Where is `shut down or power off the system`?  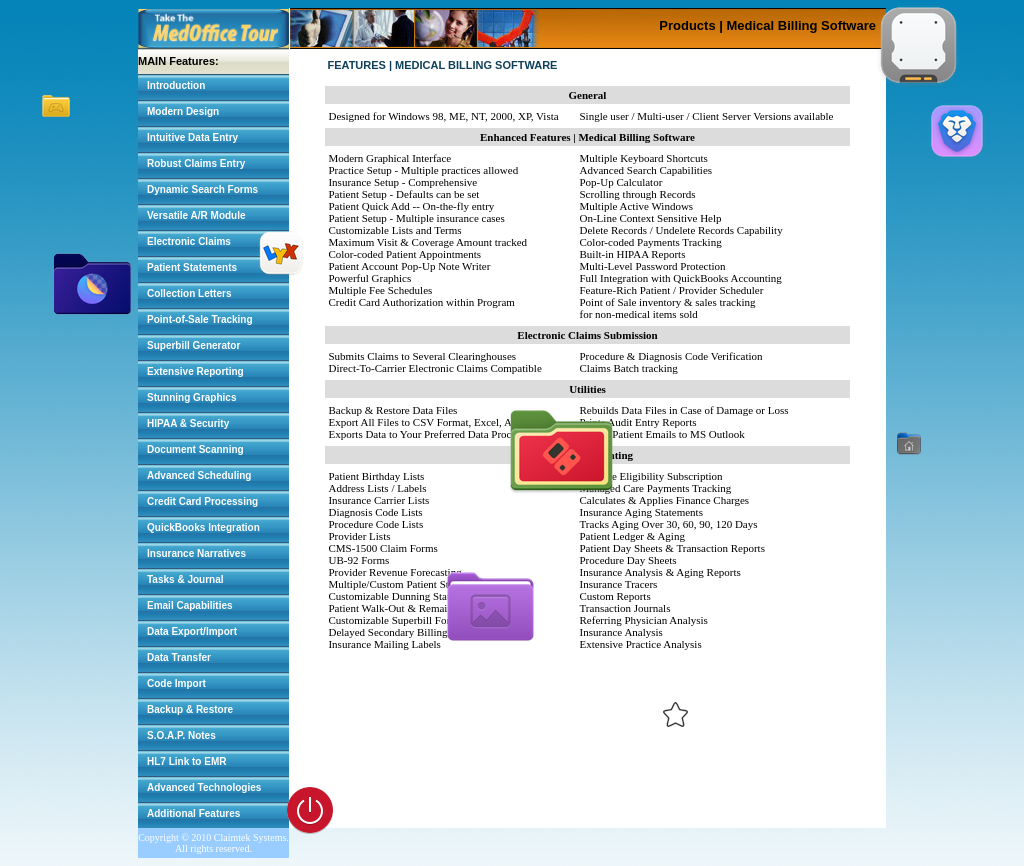
shut down or power off the system is located at coordinates (311, 811).